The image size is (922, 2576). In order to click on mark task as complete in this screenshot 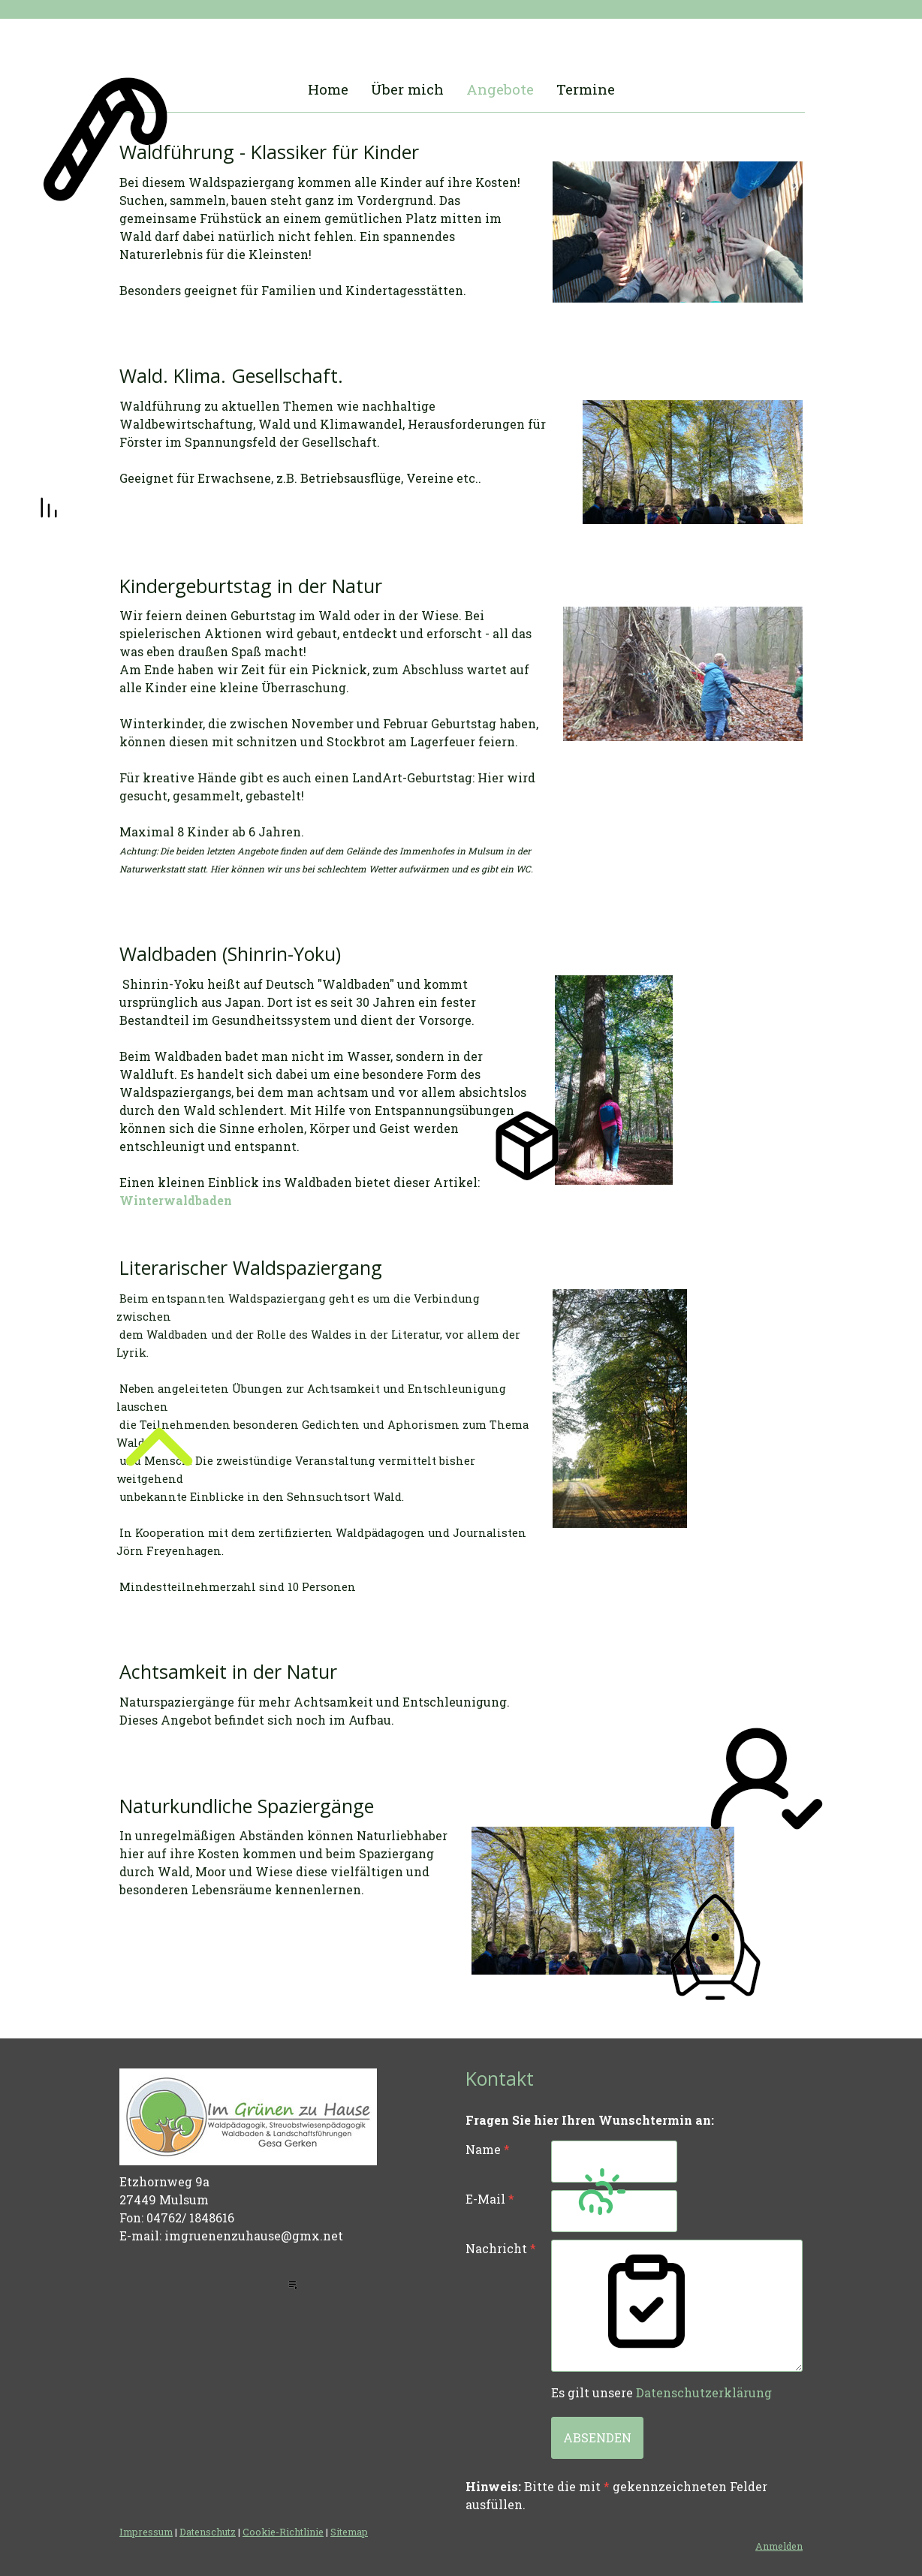, I will do `click(646, 2301)`.